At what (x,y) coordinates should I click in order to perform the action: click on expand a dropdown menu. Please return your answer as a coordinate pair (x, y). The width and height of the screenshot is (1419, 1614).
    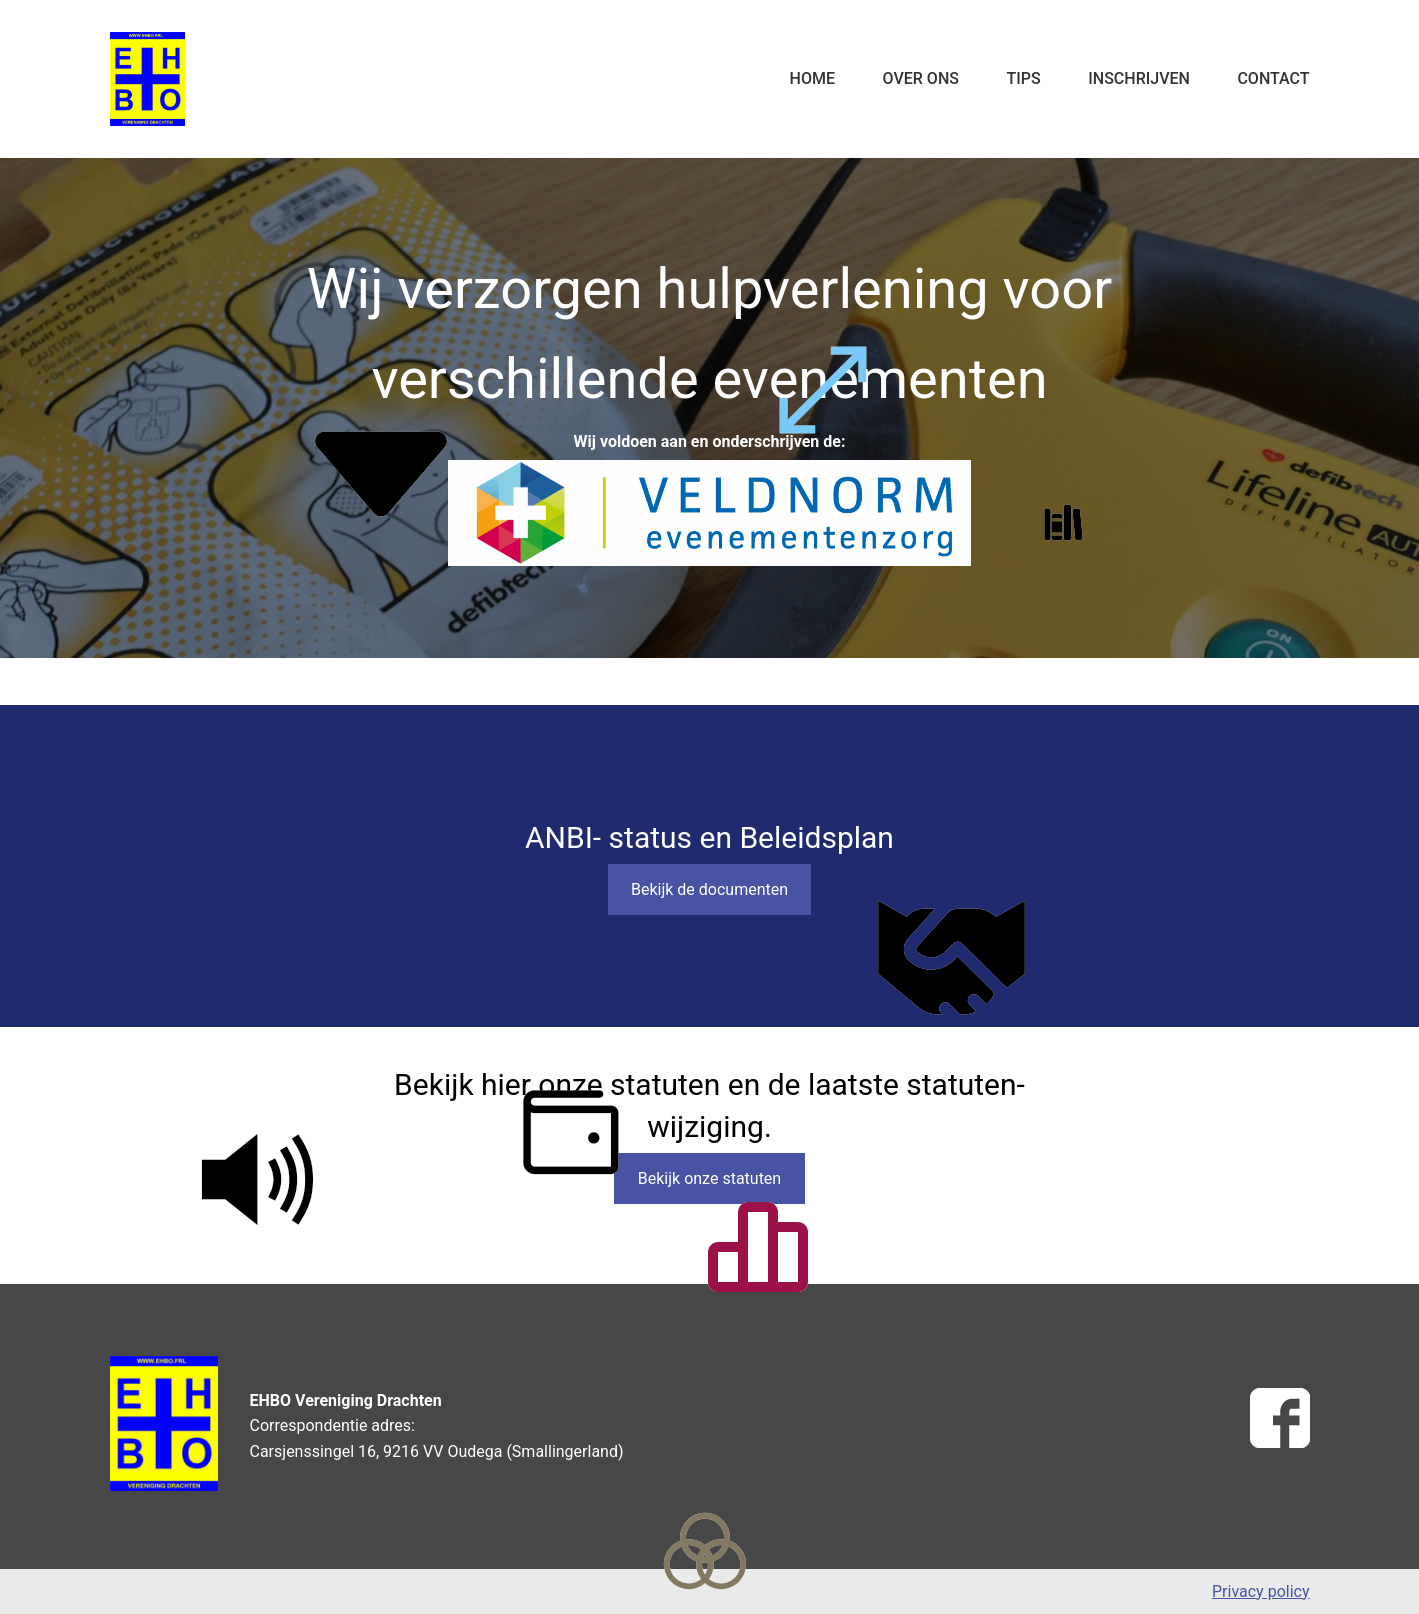
    Looking at the image, I should click on (381, 474).